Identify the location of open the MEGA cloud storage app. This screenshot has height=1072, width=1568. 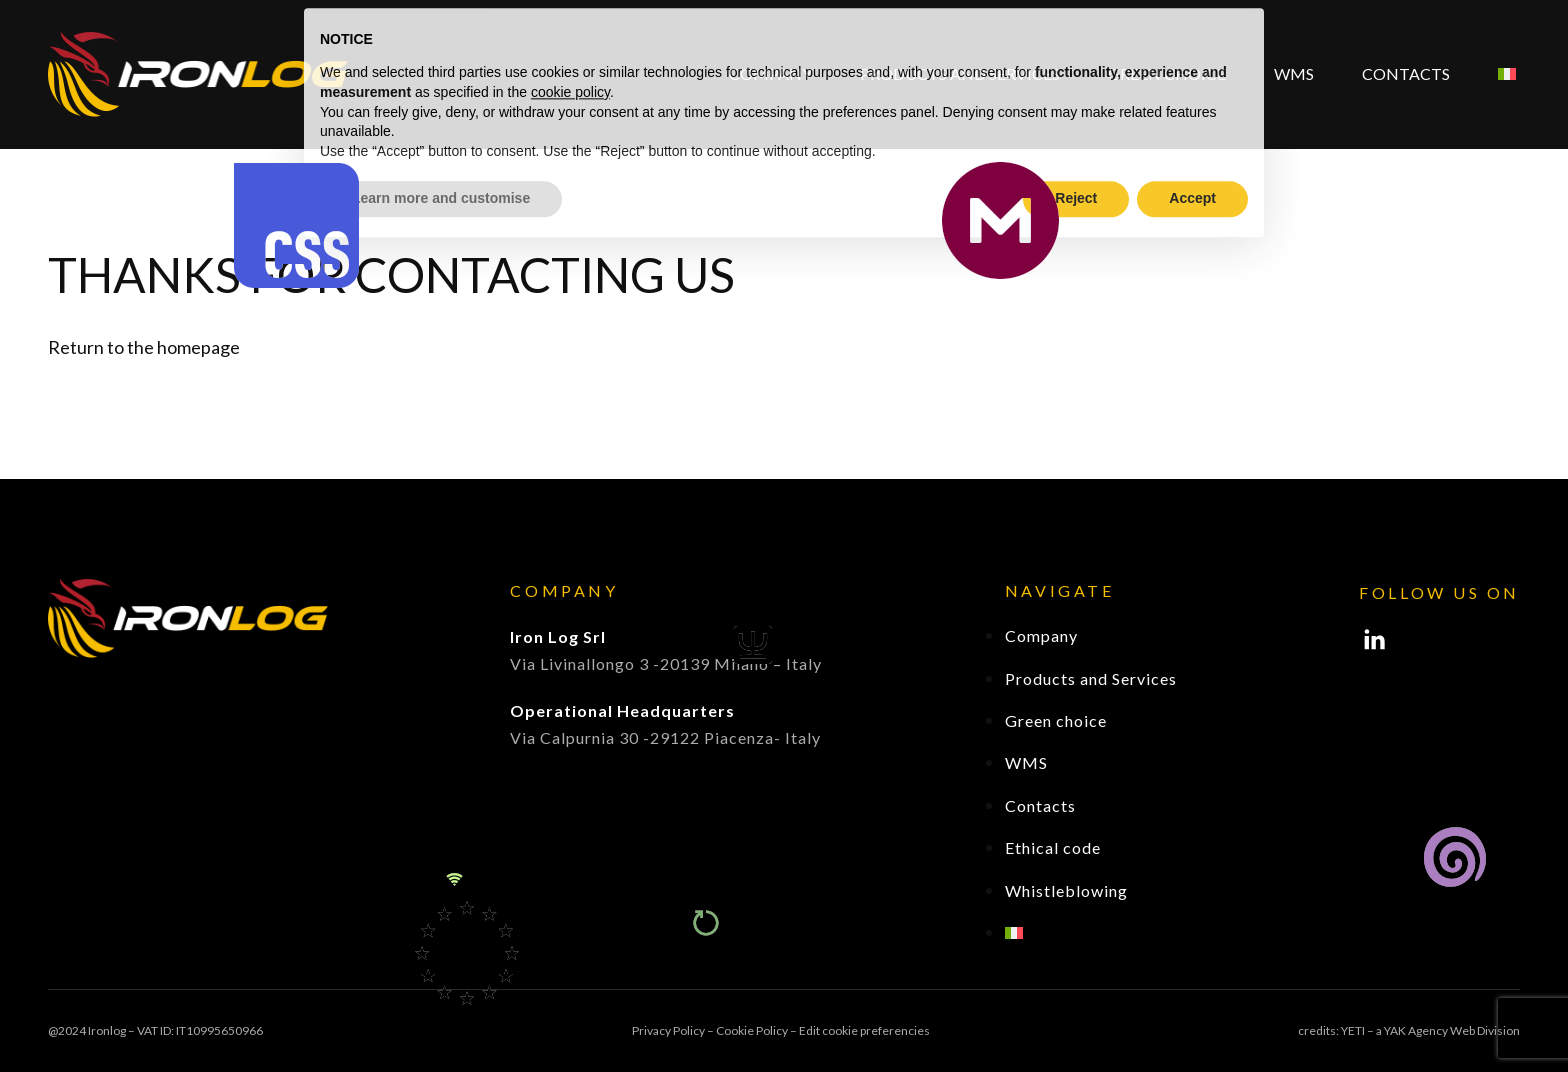
(1000, 220).